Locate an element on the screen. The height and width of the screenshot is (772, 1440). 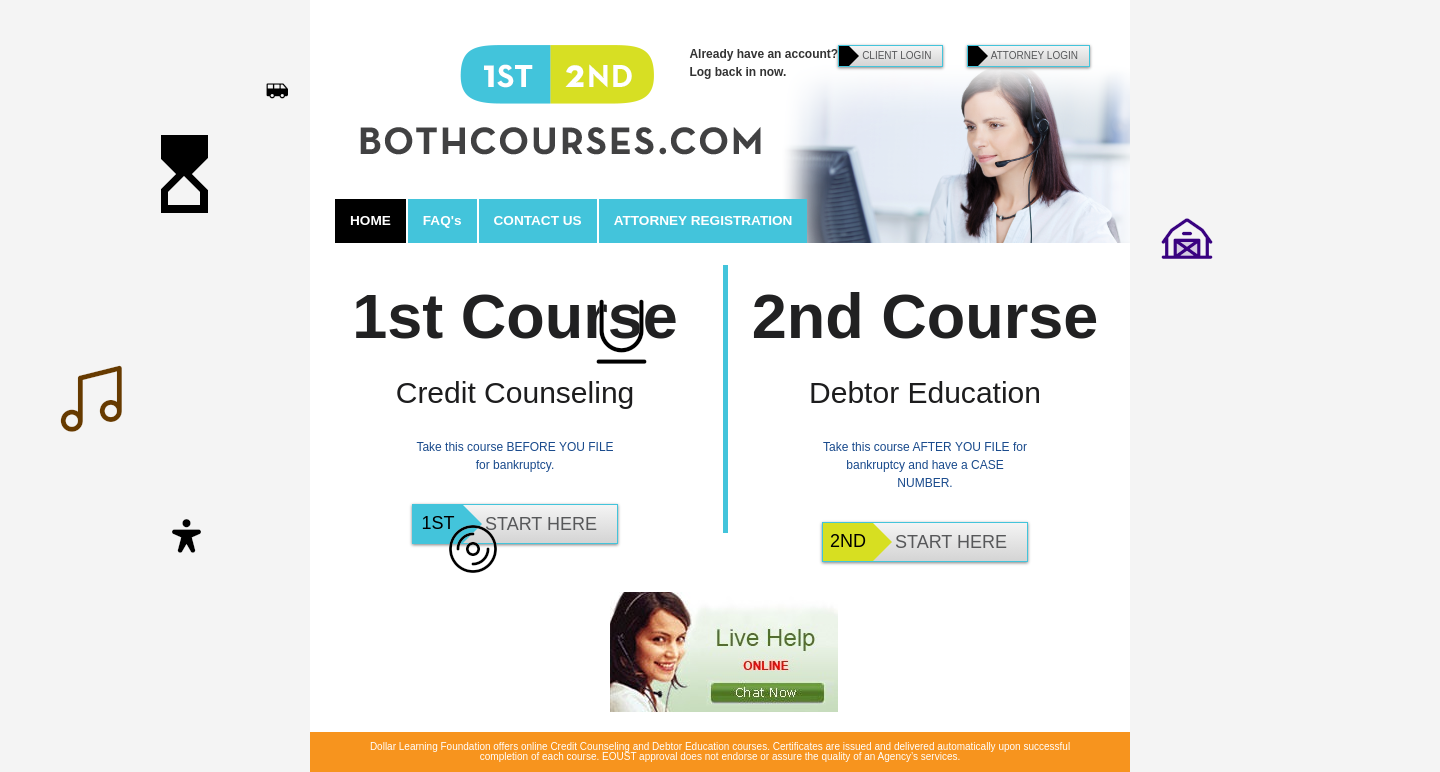
indicates user profile or account is located at coordinates (186, 536).